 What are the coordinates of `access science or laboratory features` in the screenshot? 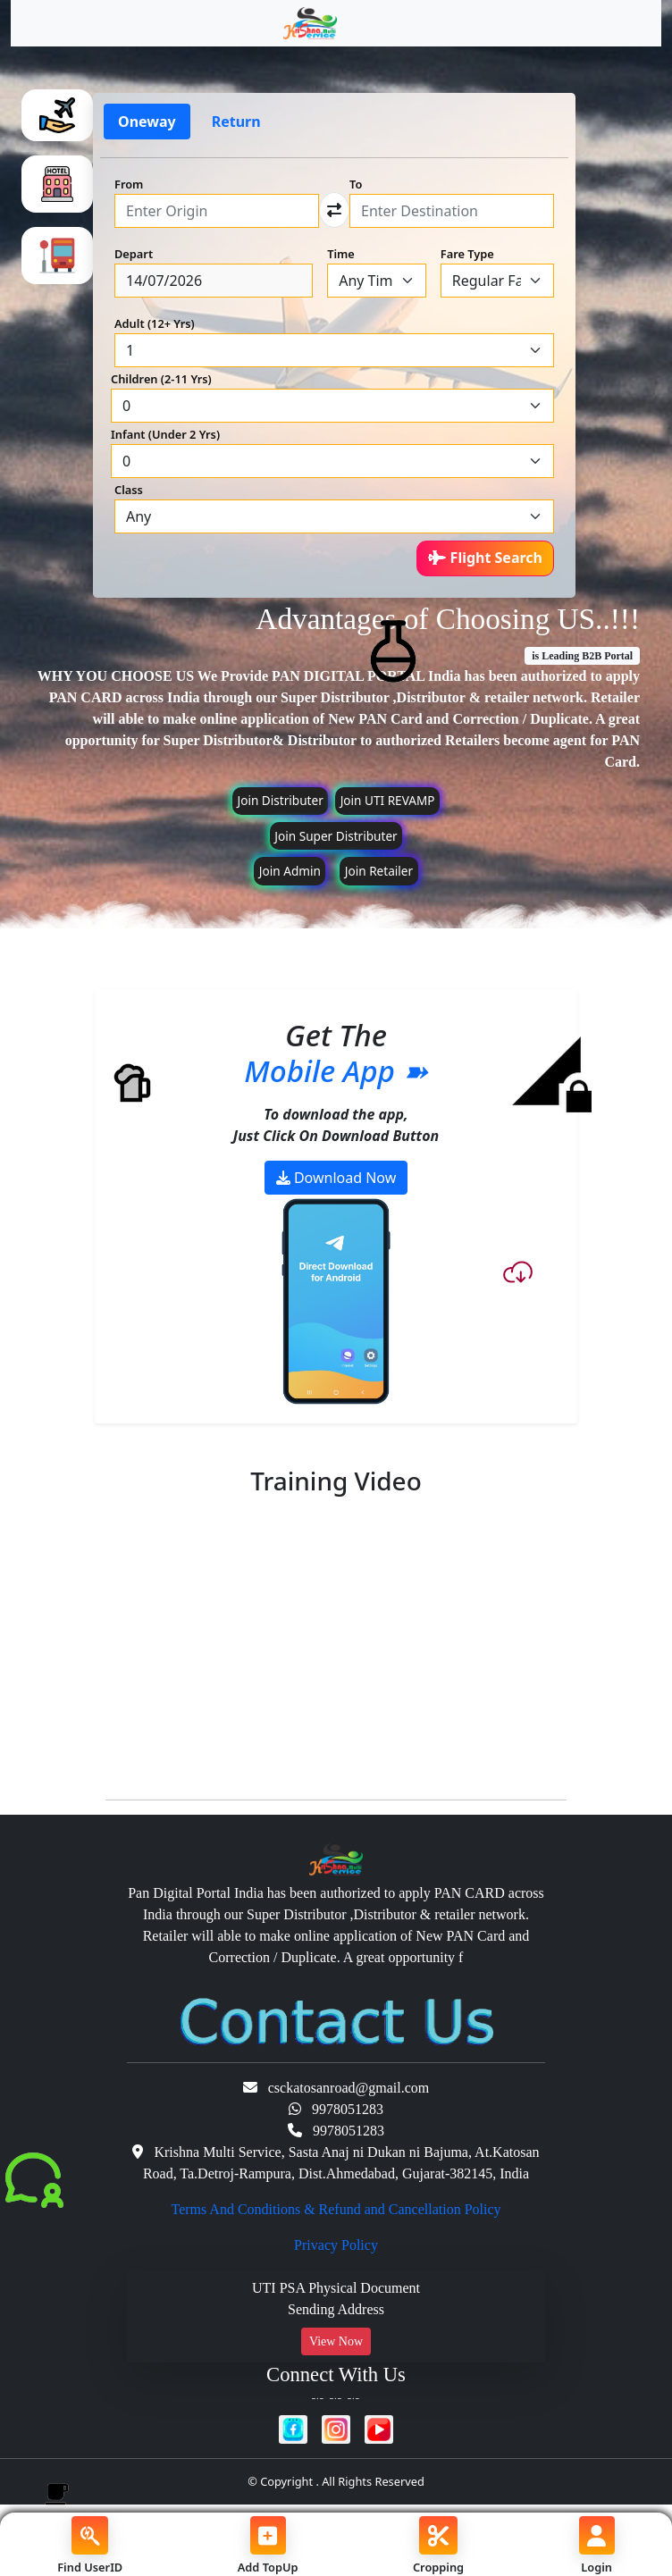 It's located at (393, 651).